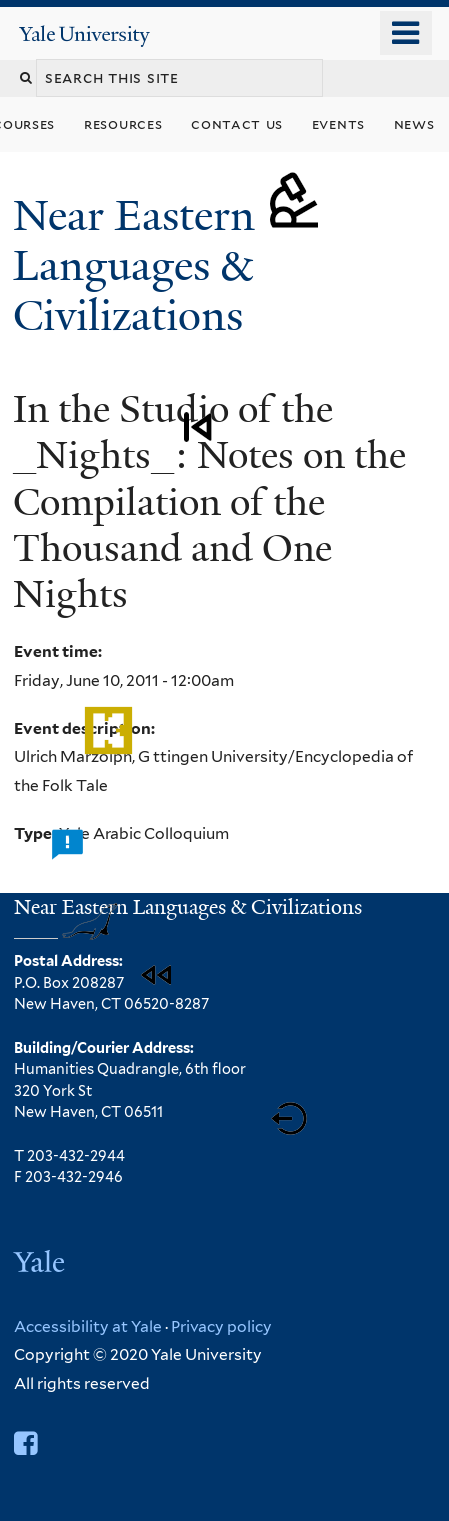 Image resolution: width=449 pixels, height=1521 pixels. What do you see at coordinates (199, 427) in the screenshot?
I see `skip to previous track` at bounding box center [199, 427].